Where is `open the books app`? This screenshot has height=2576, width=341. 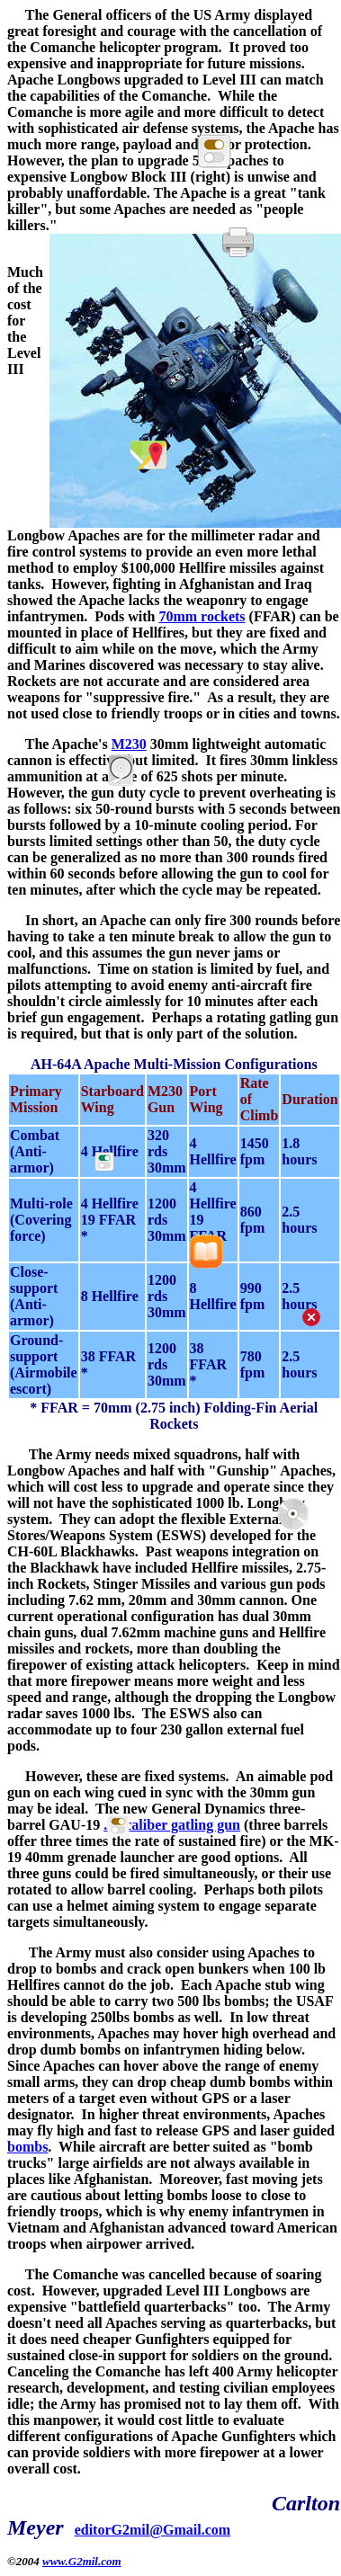
open the books app is located at coordinates (206, 1252).